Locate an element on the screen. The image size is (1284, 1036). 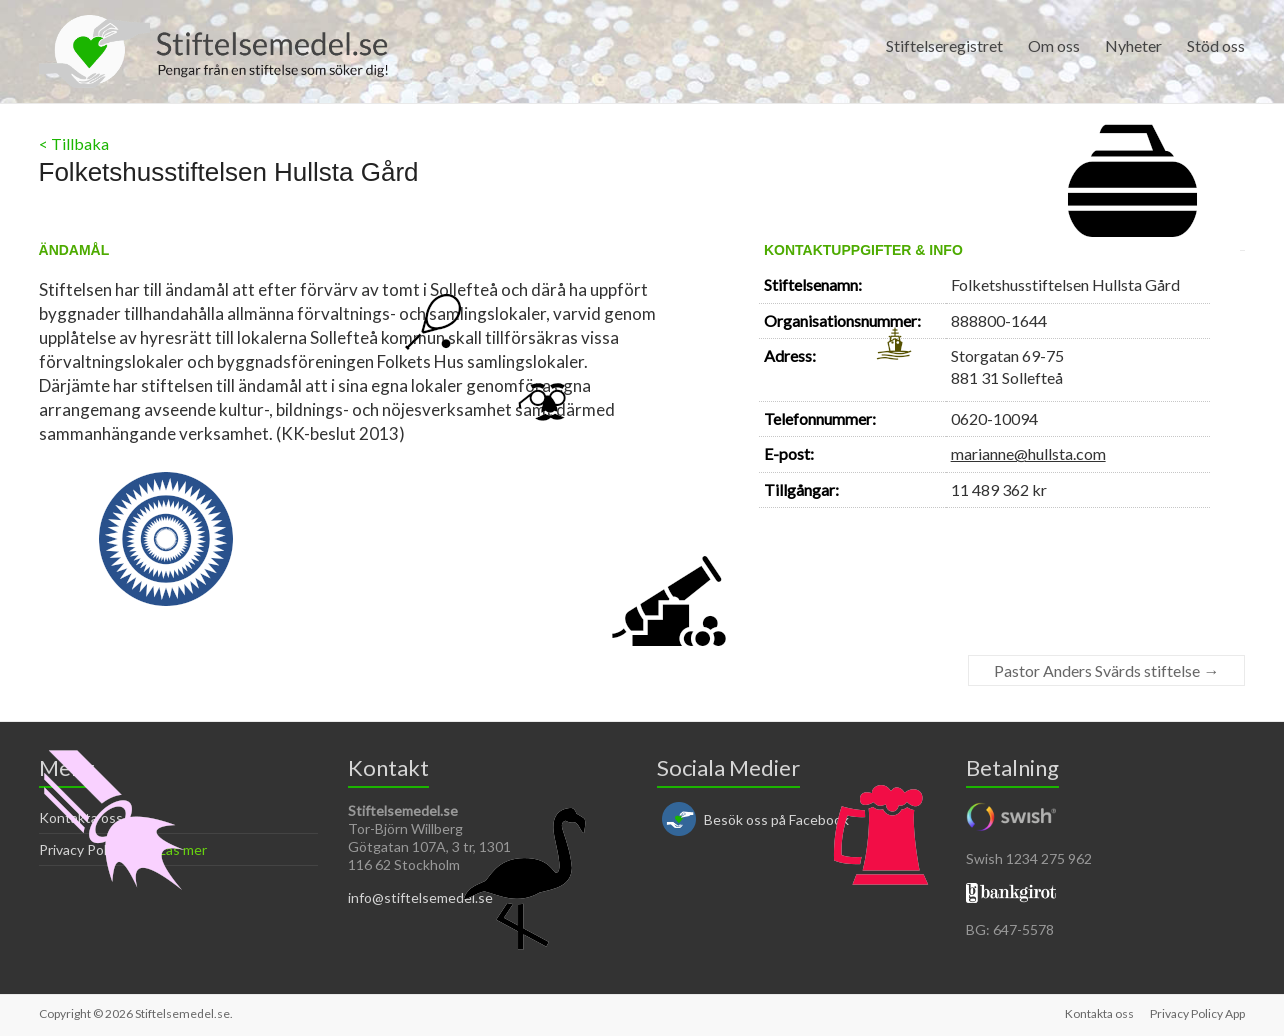
play battleship game is located at coordinates (895, 345).